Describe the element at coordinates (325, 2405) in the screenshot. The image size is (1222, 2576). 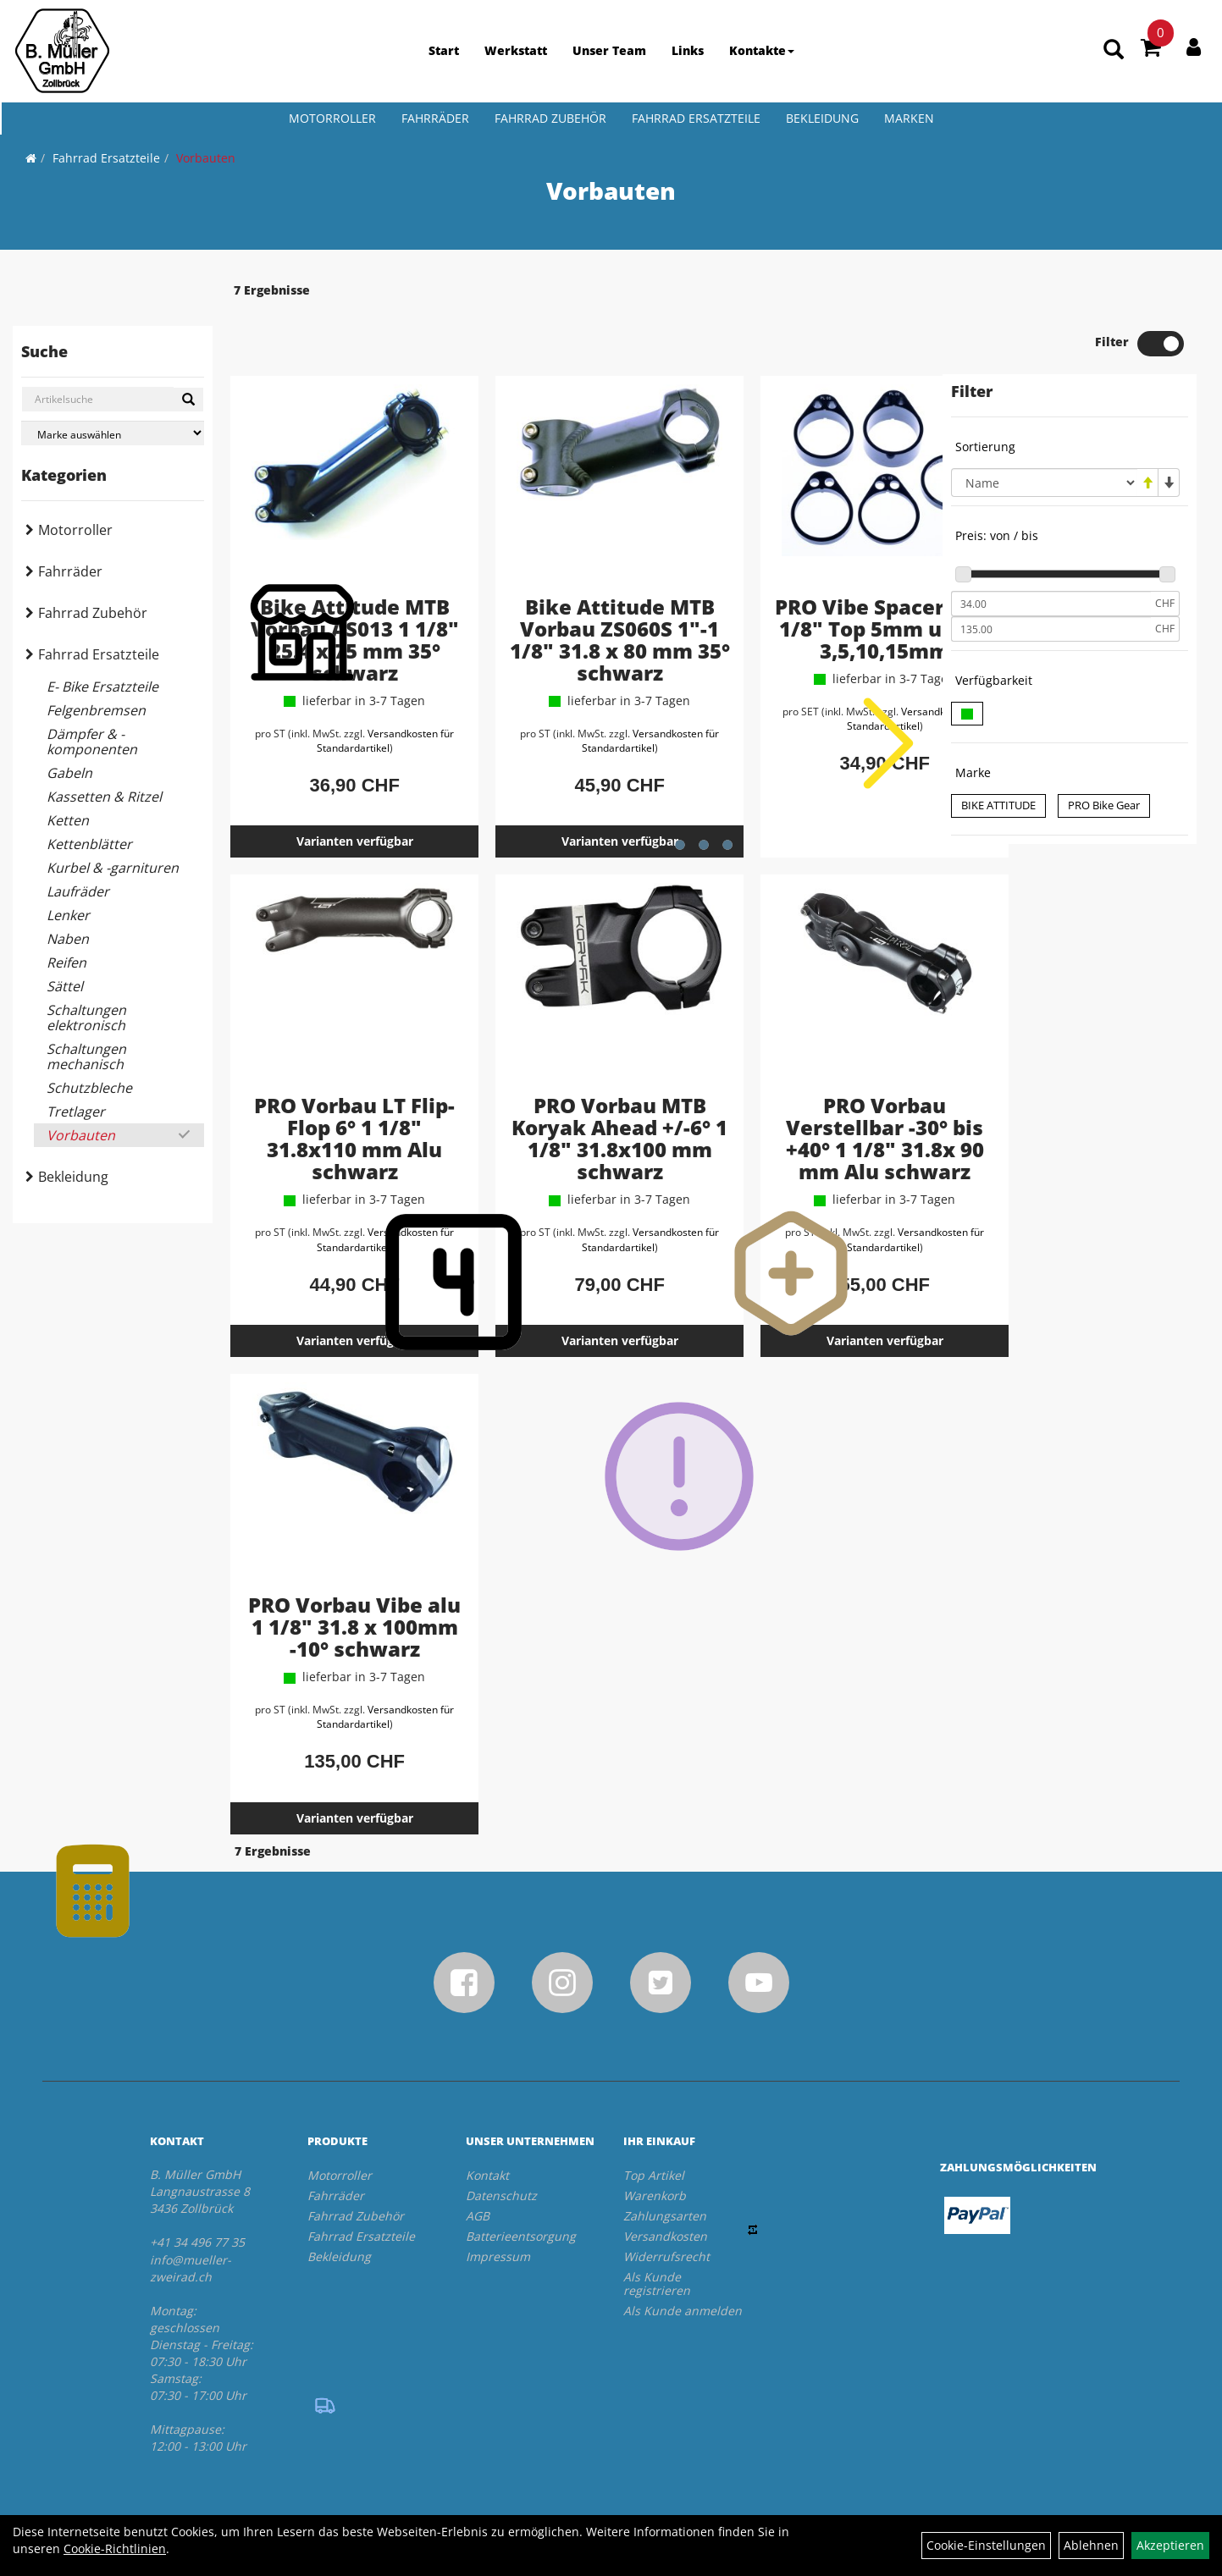
I see `track your delivery status` at that location.